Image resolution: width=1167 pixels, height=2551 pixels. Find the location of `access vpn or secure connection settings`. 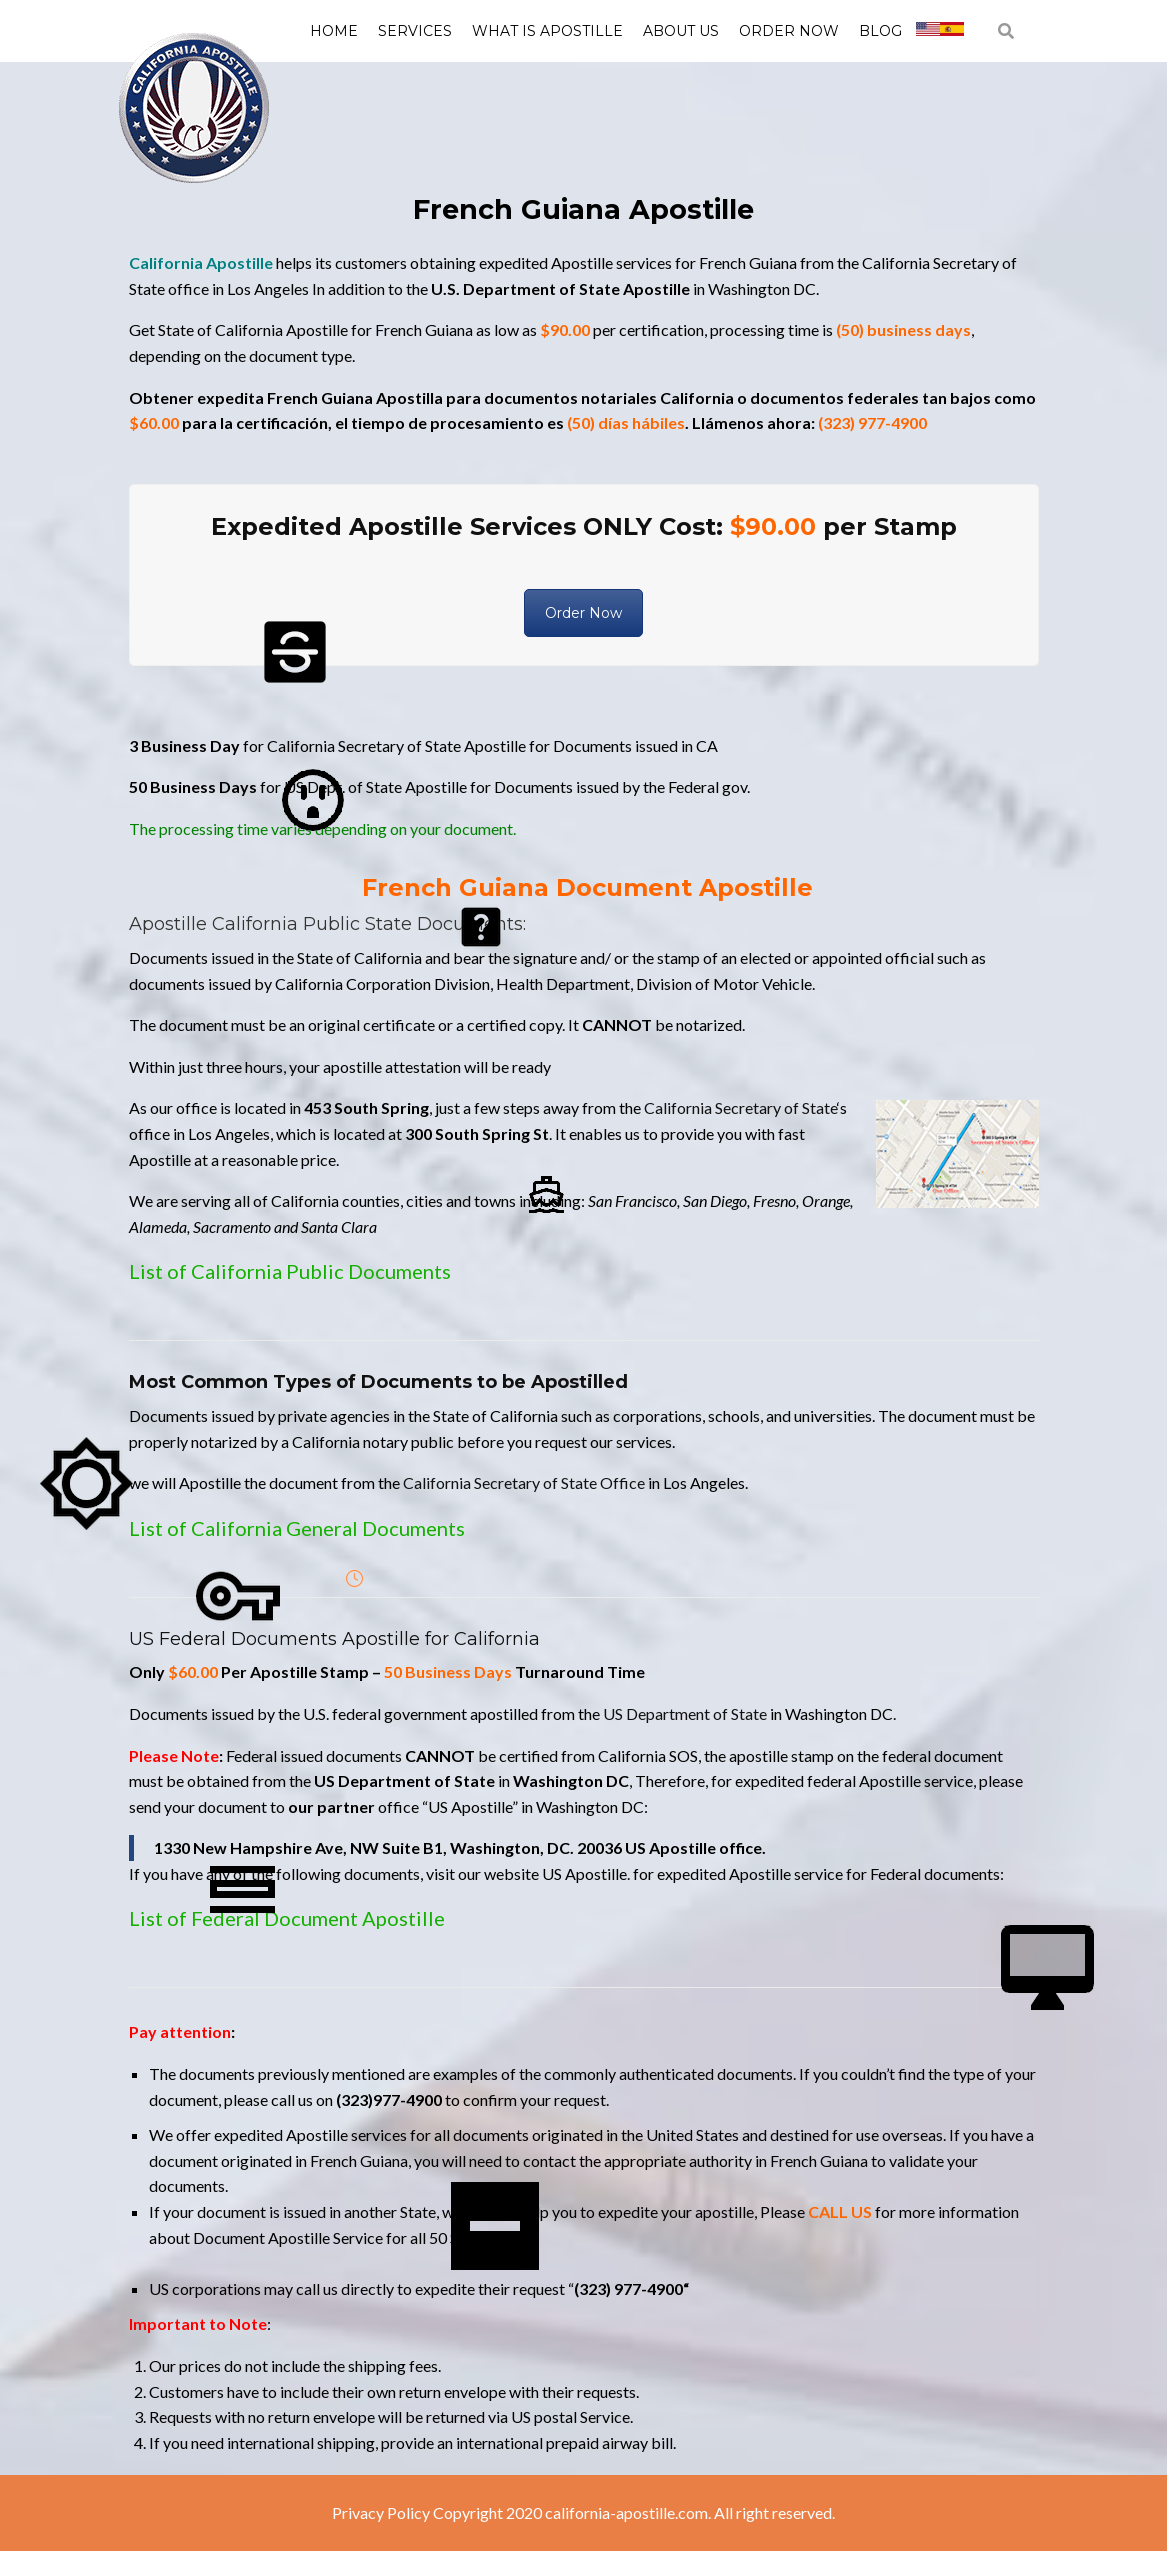

access vpn or secure connection settings is located at coordinates (238, 1596).